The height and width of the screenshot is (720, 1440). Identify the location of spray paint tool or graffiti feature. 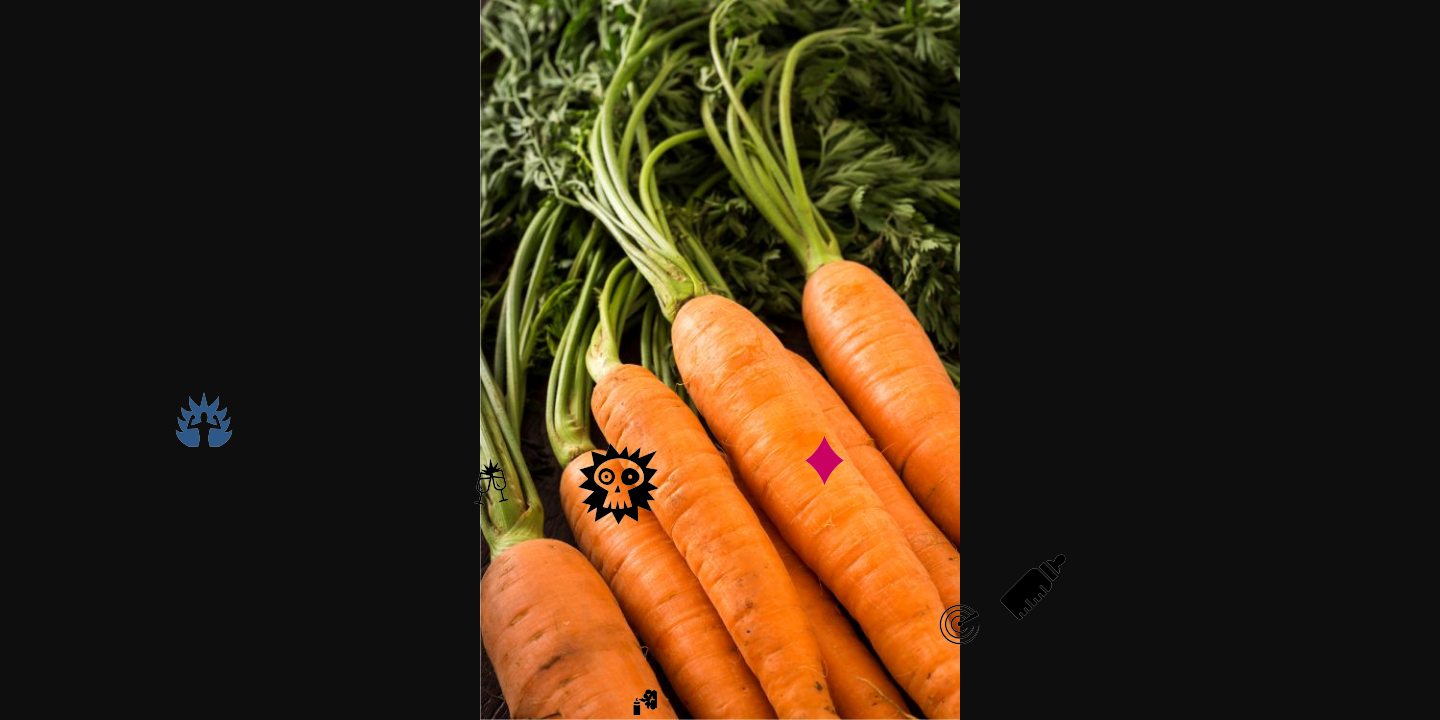
(644, 702).